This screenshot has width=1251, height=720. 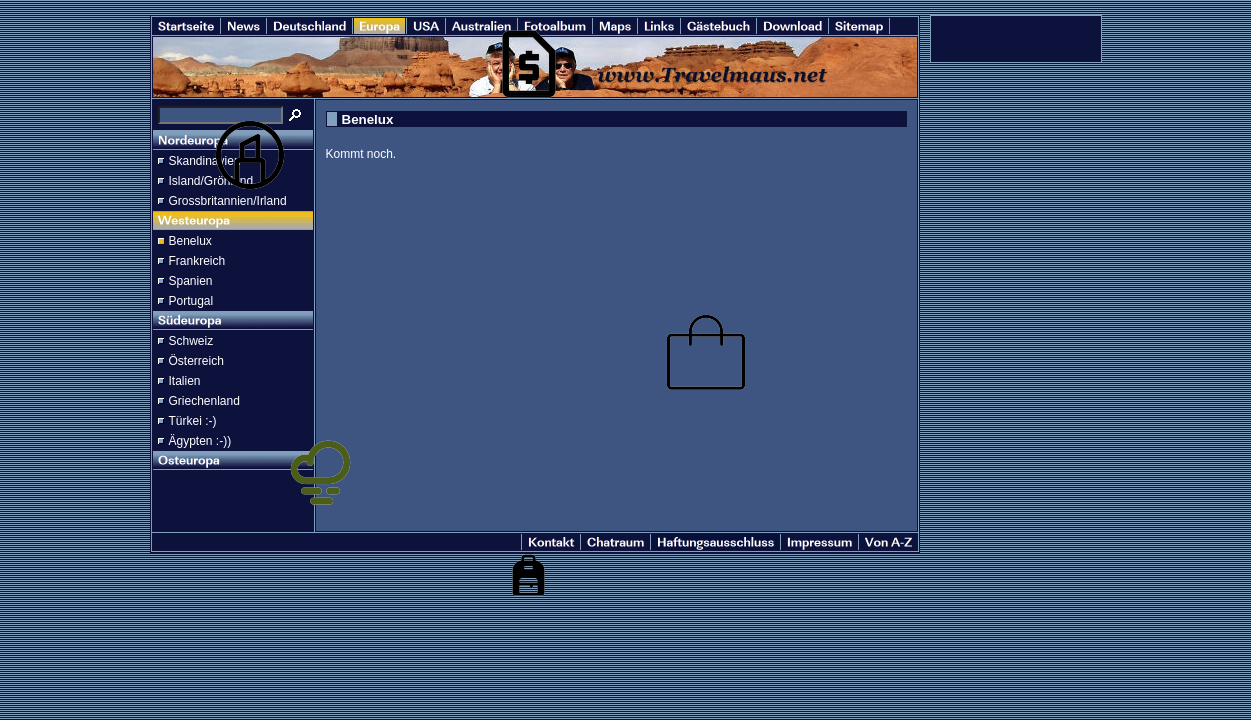 I want to click on view your shopping bag, so click(x=706, y=357).